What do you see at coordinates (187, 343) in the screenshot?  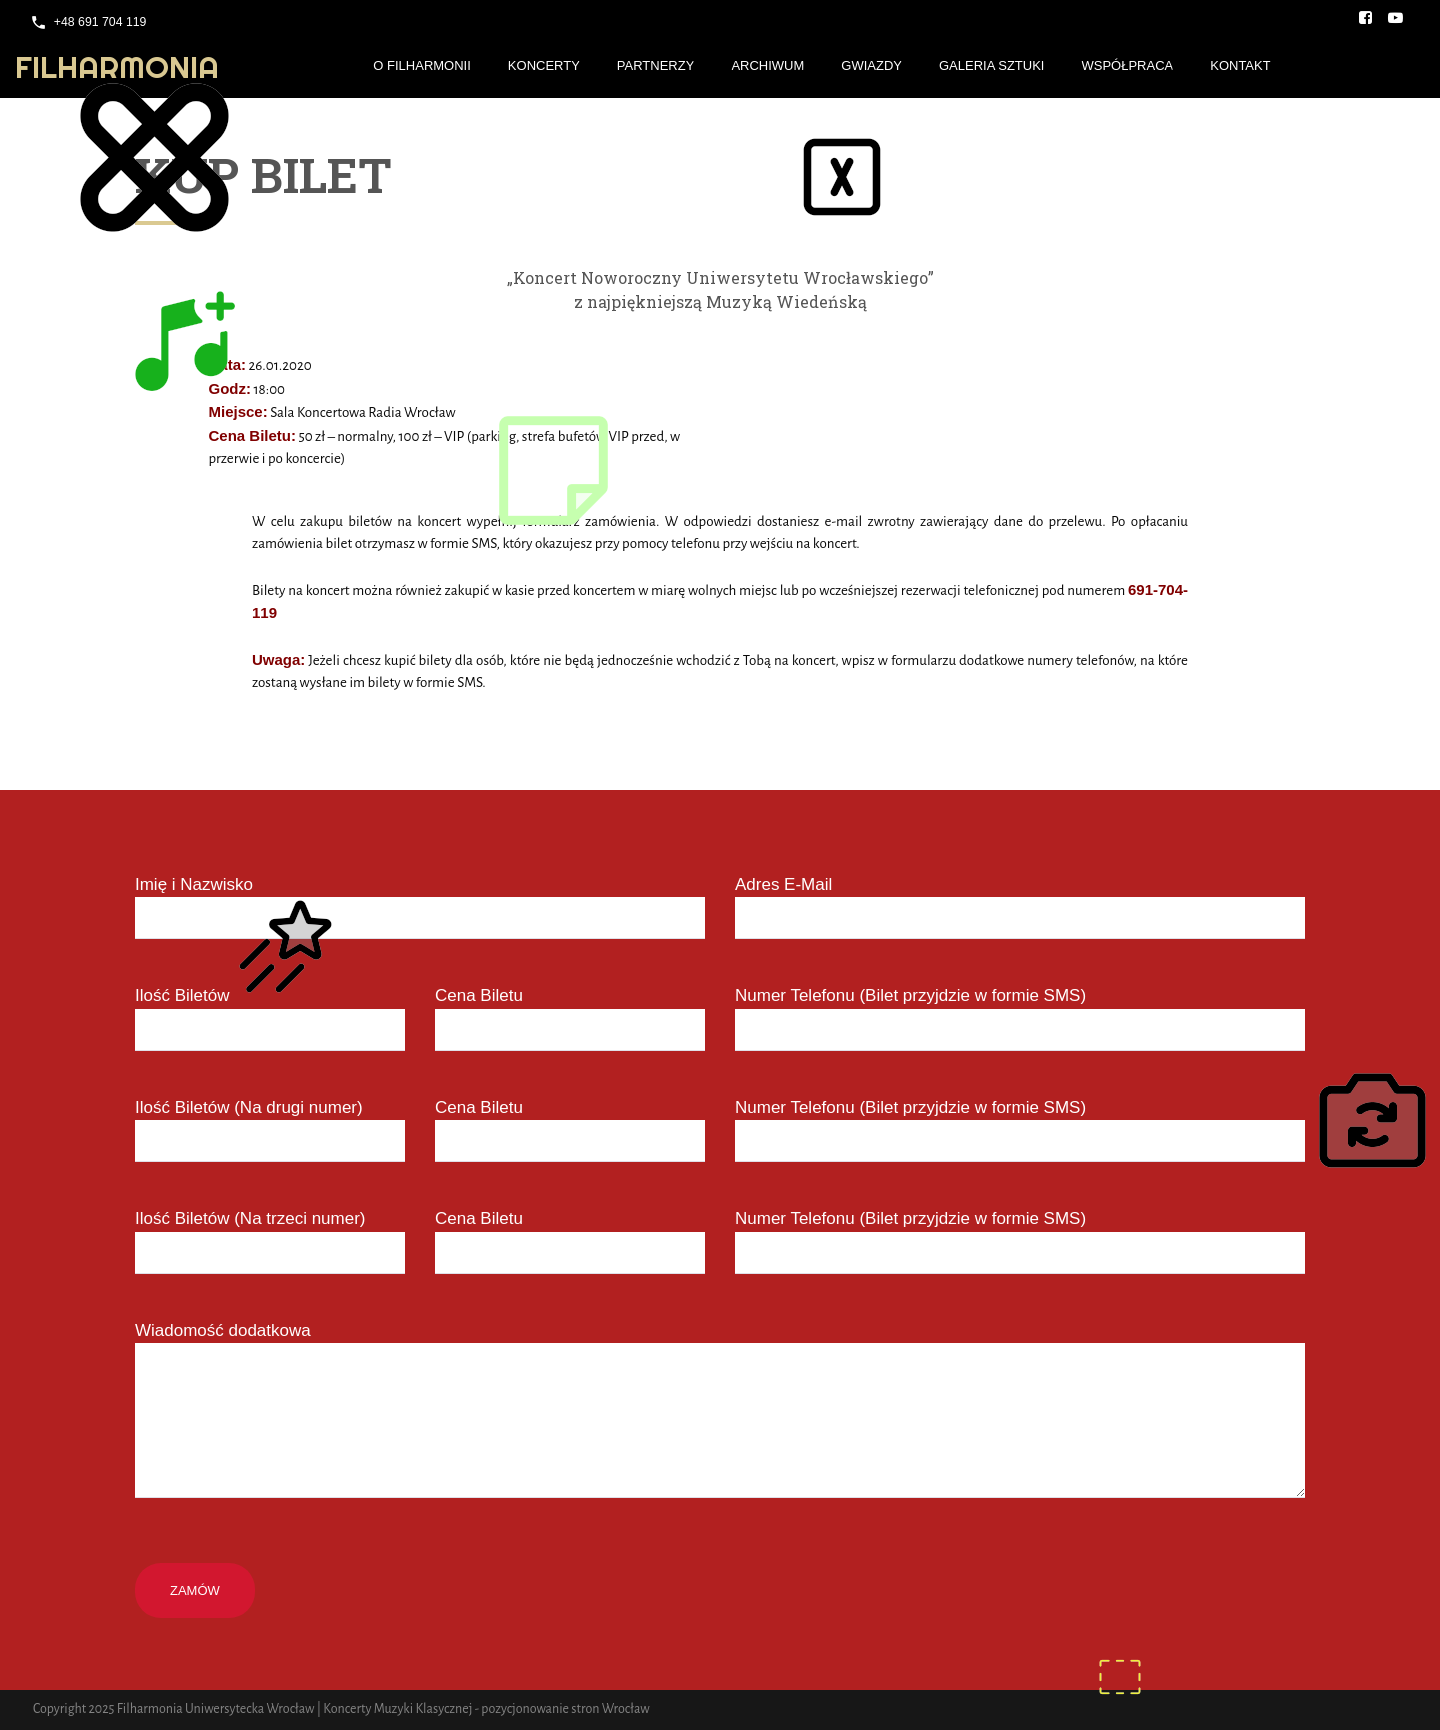 I see `add a new song to your library` at bounding box center [187, 343].